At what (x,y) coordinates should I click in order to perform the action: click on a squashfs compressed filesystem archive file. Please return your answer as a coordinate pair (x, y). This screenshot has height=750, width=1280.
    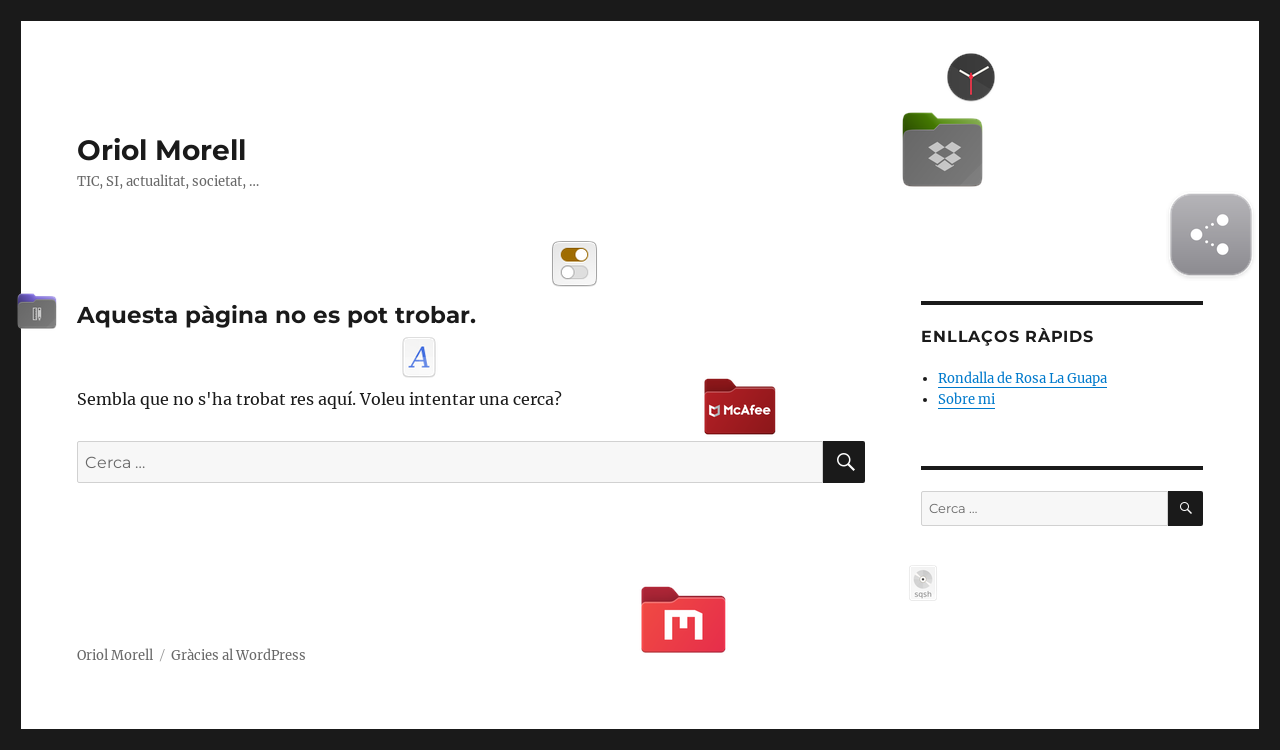
    Looking at the image, I should click on (923, 583).